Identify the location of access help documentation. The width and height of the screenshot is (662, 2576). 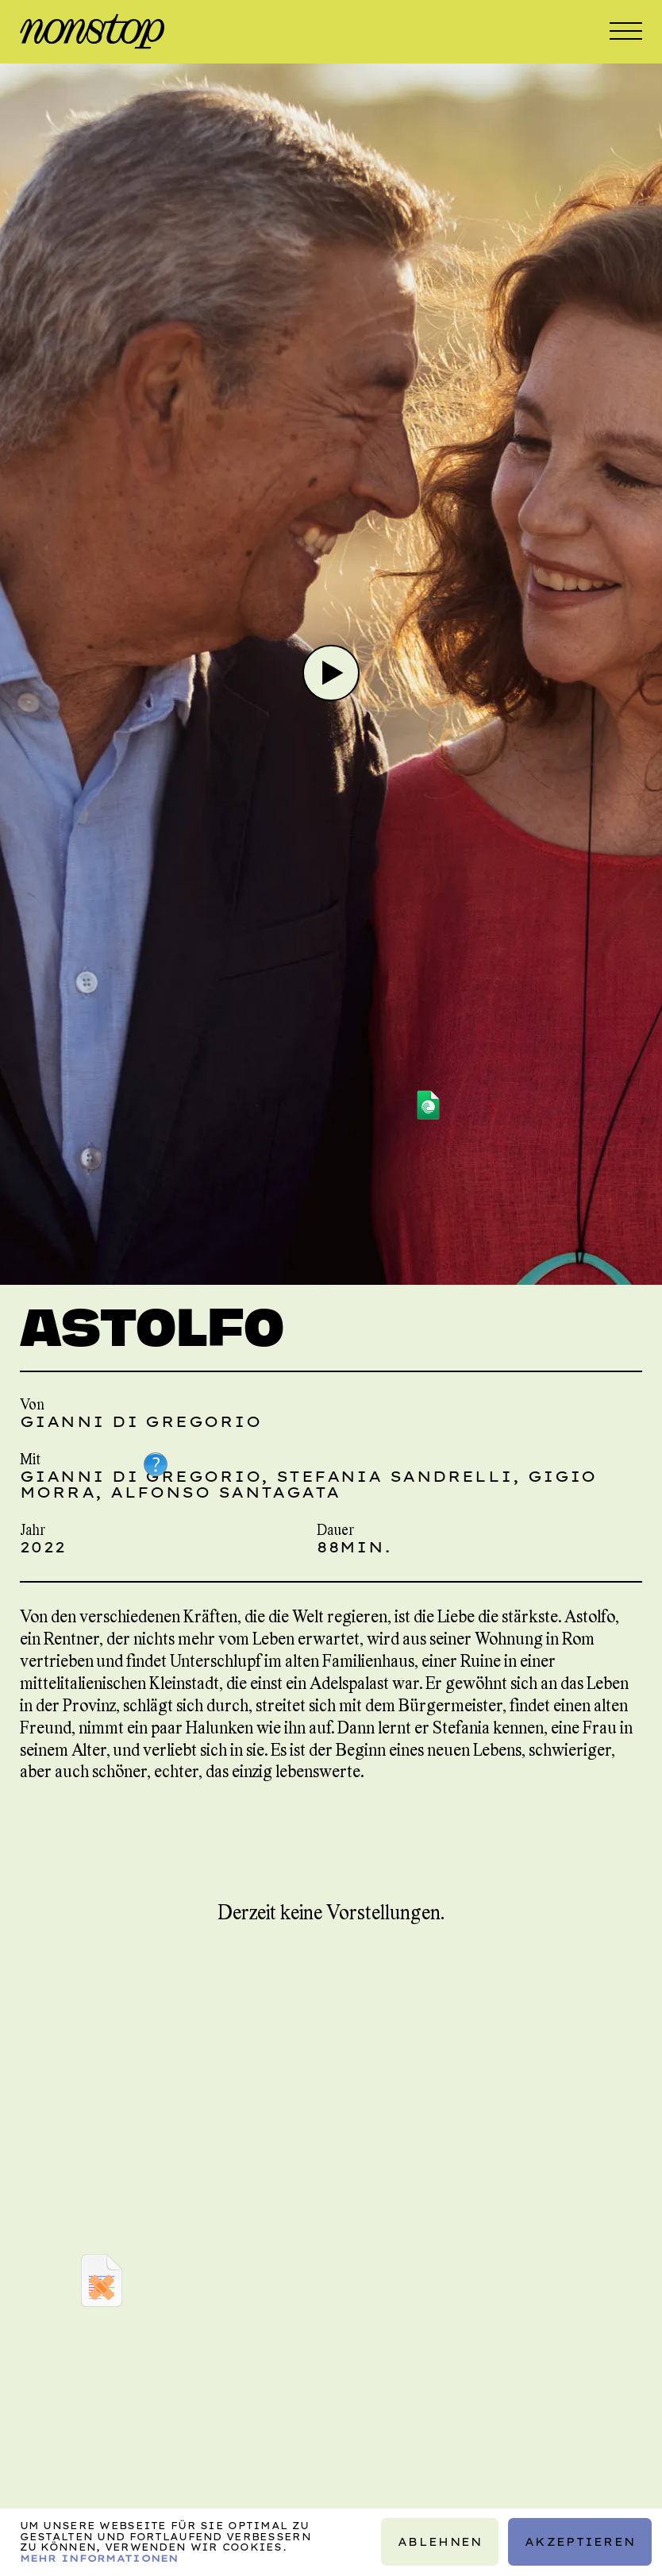
(156, 1464).